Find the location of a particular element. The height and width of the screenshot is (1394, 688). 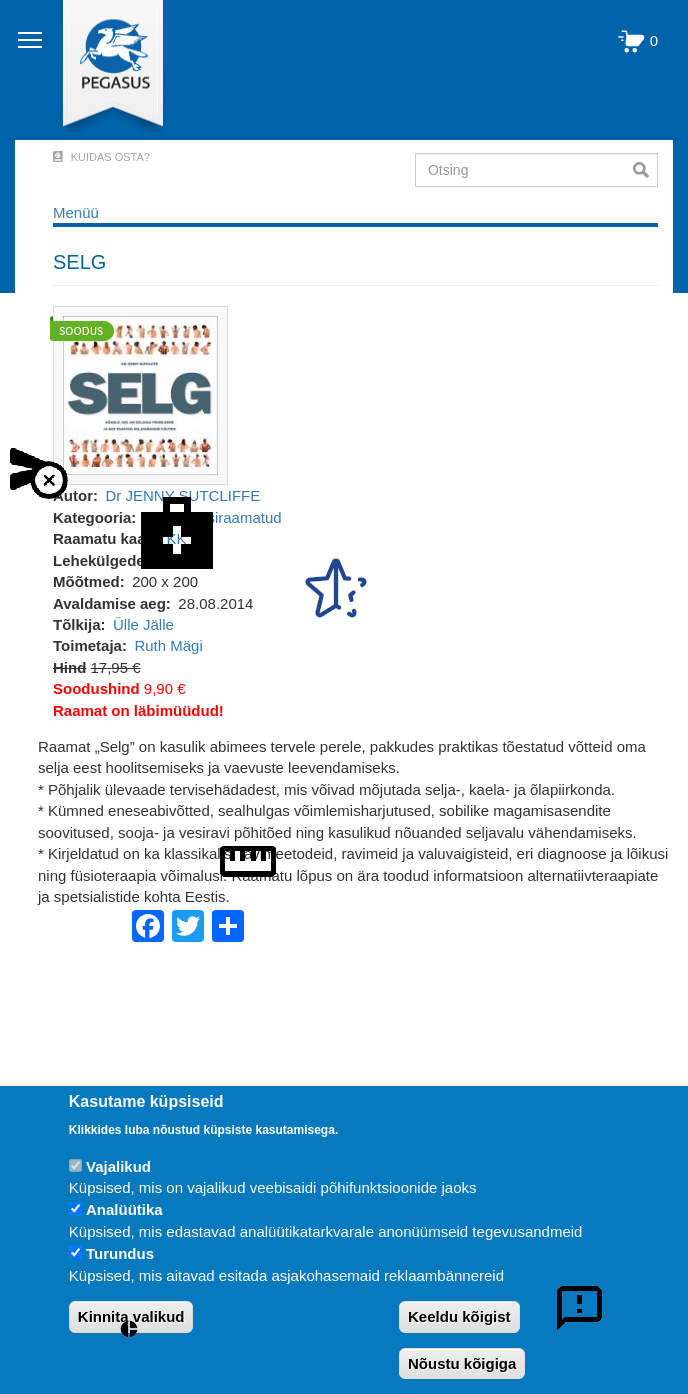

message failed to send is located at coordinates (579, 1308).